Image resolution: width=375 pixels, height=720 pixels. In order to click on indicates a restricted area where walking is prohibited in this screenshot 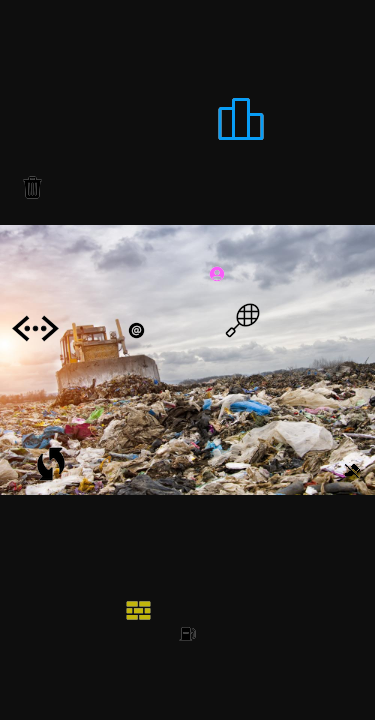, I will do `click(352, 470)`.